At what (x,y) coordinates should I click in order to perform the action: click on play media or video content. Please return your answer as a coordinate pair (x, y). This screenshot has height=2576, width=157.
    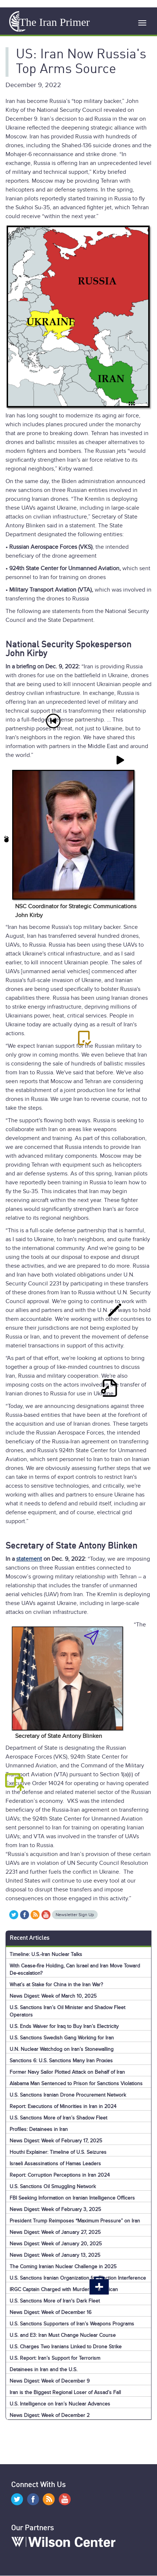
    Looking at the image, I should click on (120, 760).